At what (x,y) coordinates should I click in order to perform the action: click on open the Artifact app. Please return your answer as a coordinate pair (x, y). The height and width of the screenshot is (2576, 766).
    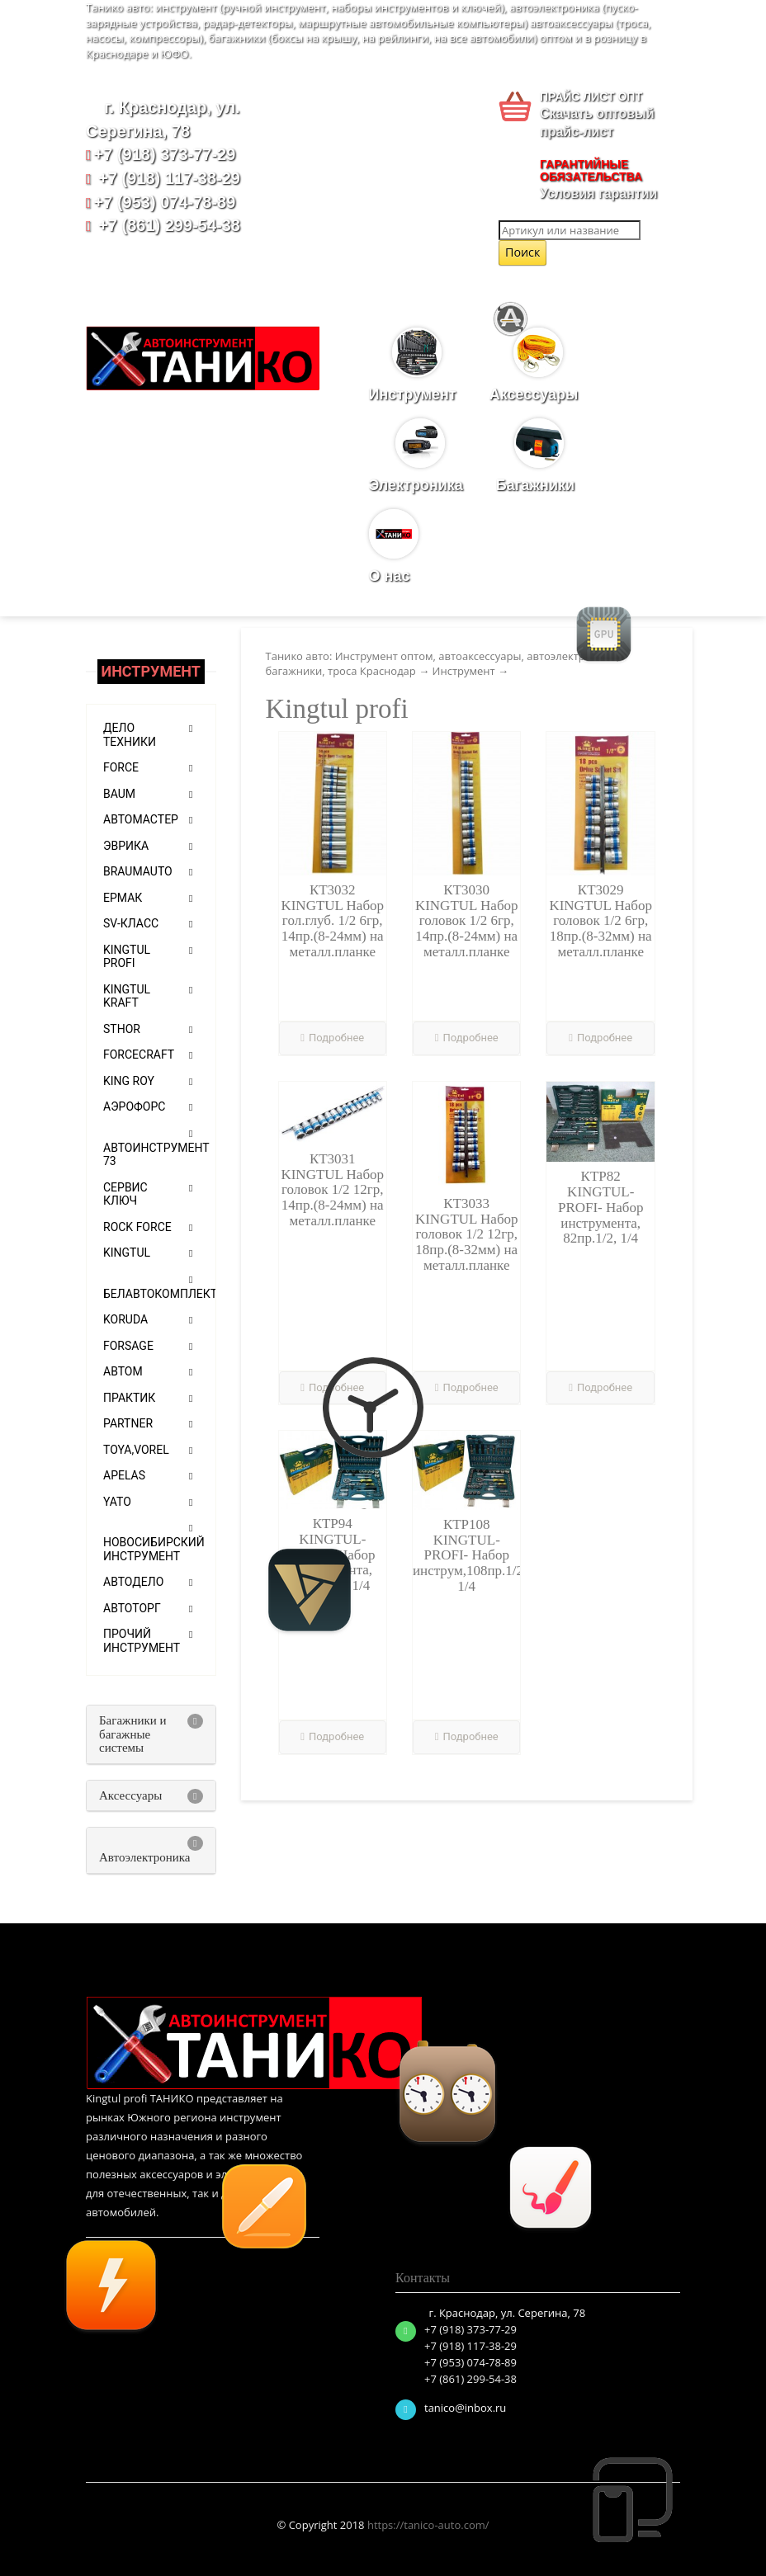
    Looking at the image, I should click on (310, 1590).